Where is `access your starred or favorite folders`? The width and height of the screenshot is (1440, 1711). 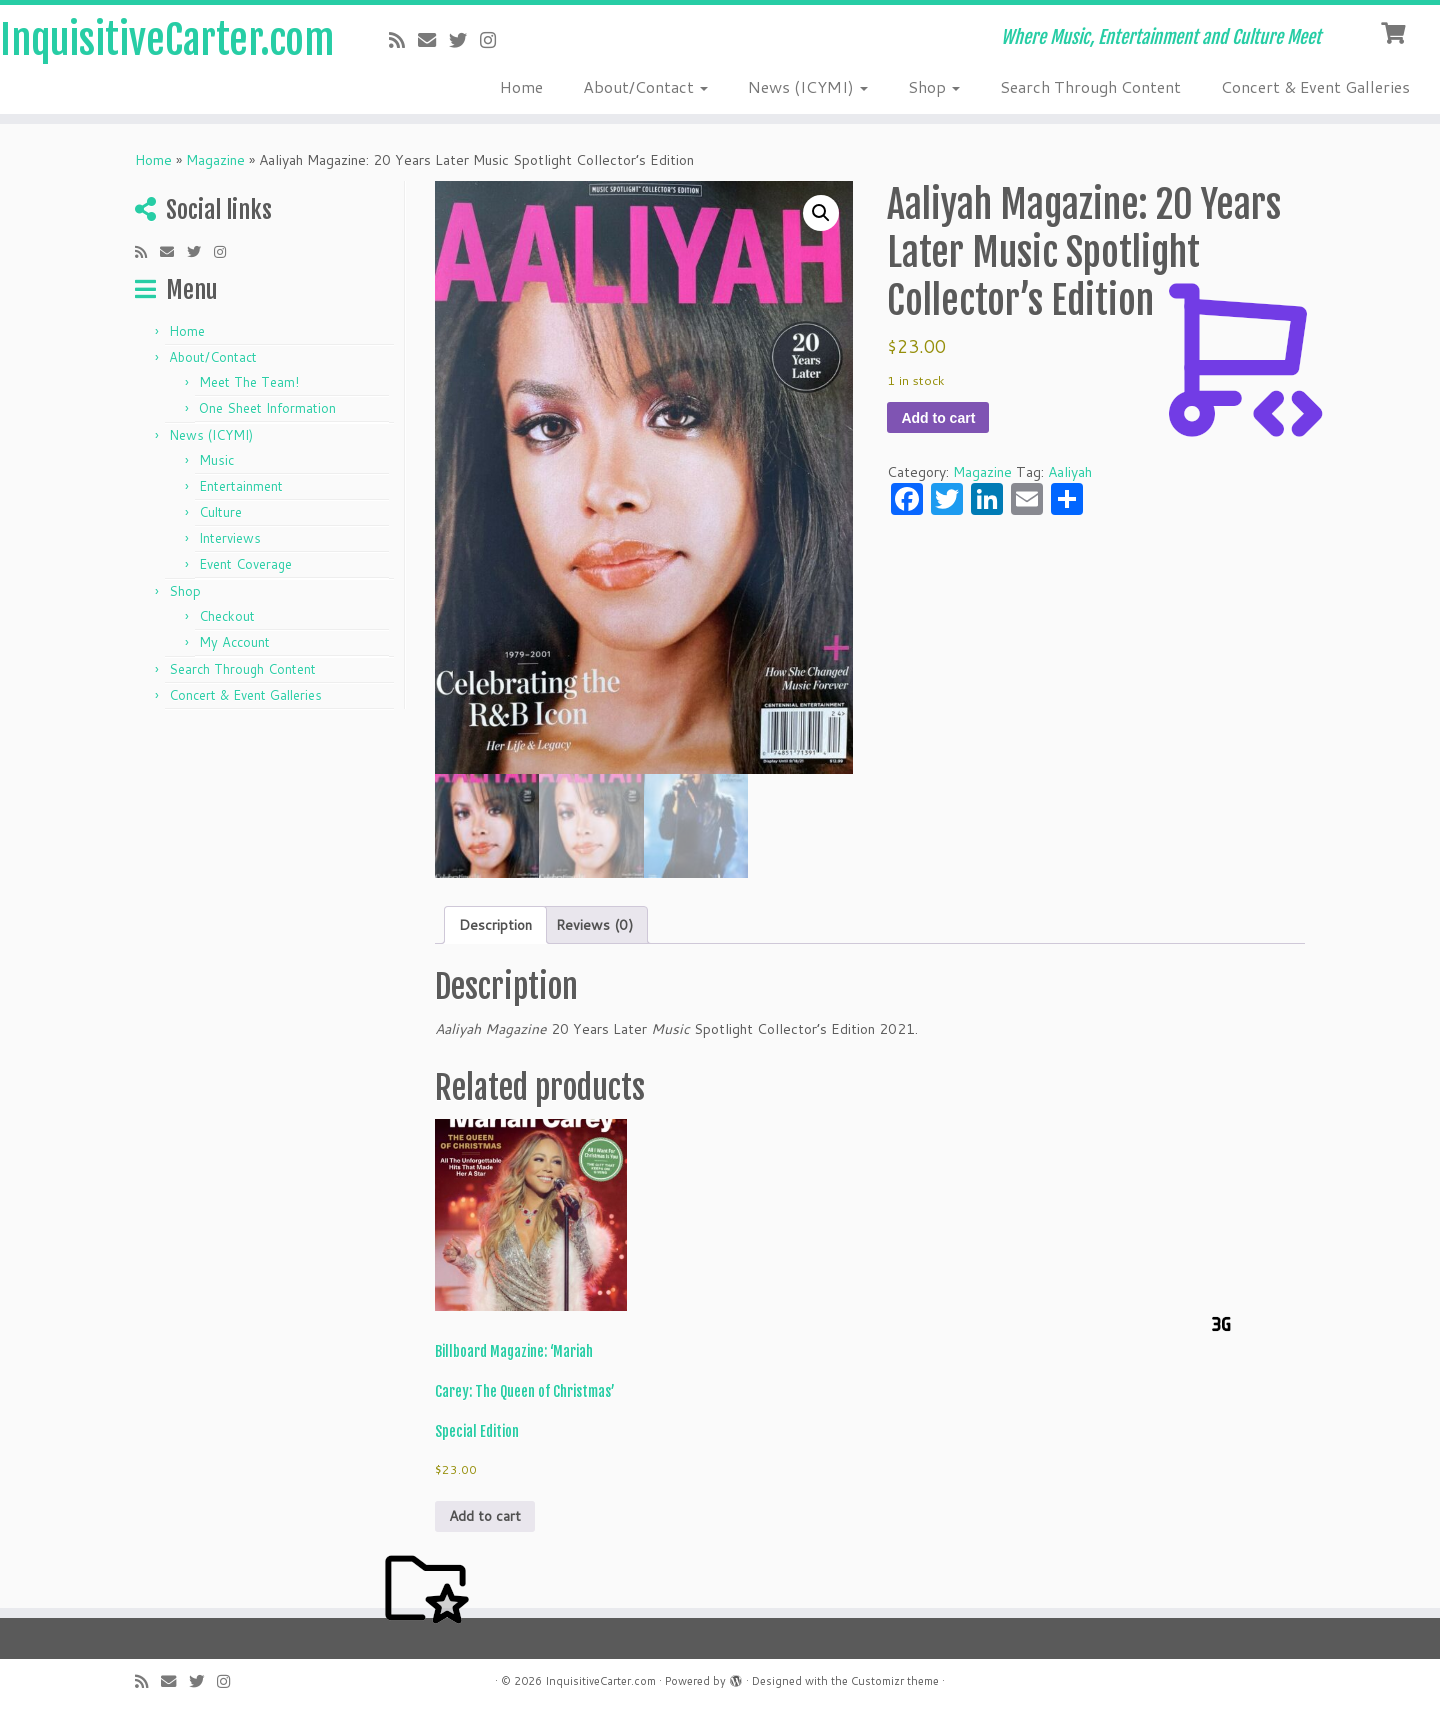
access your starred or favorite folders is located at coordinates (425, 1586).